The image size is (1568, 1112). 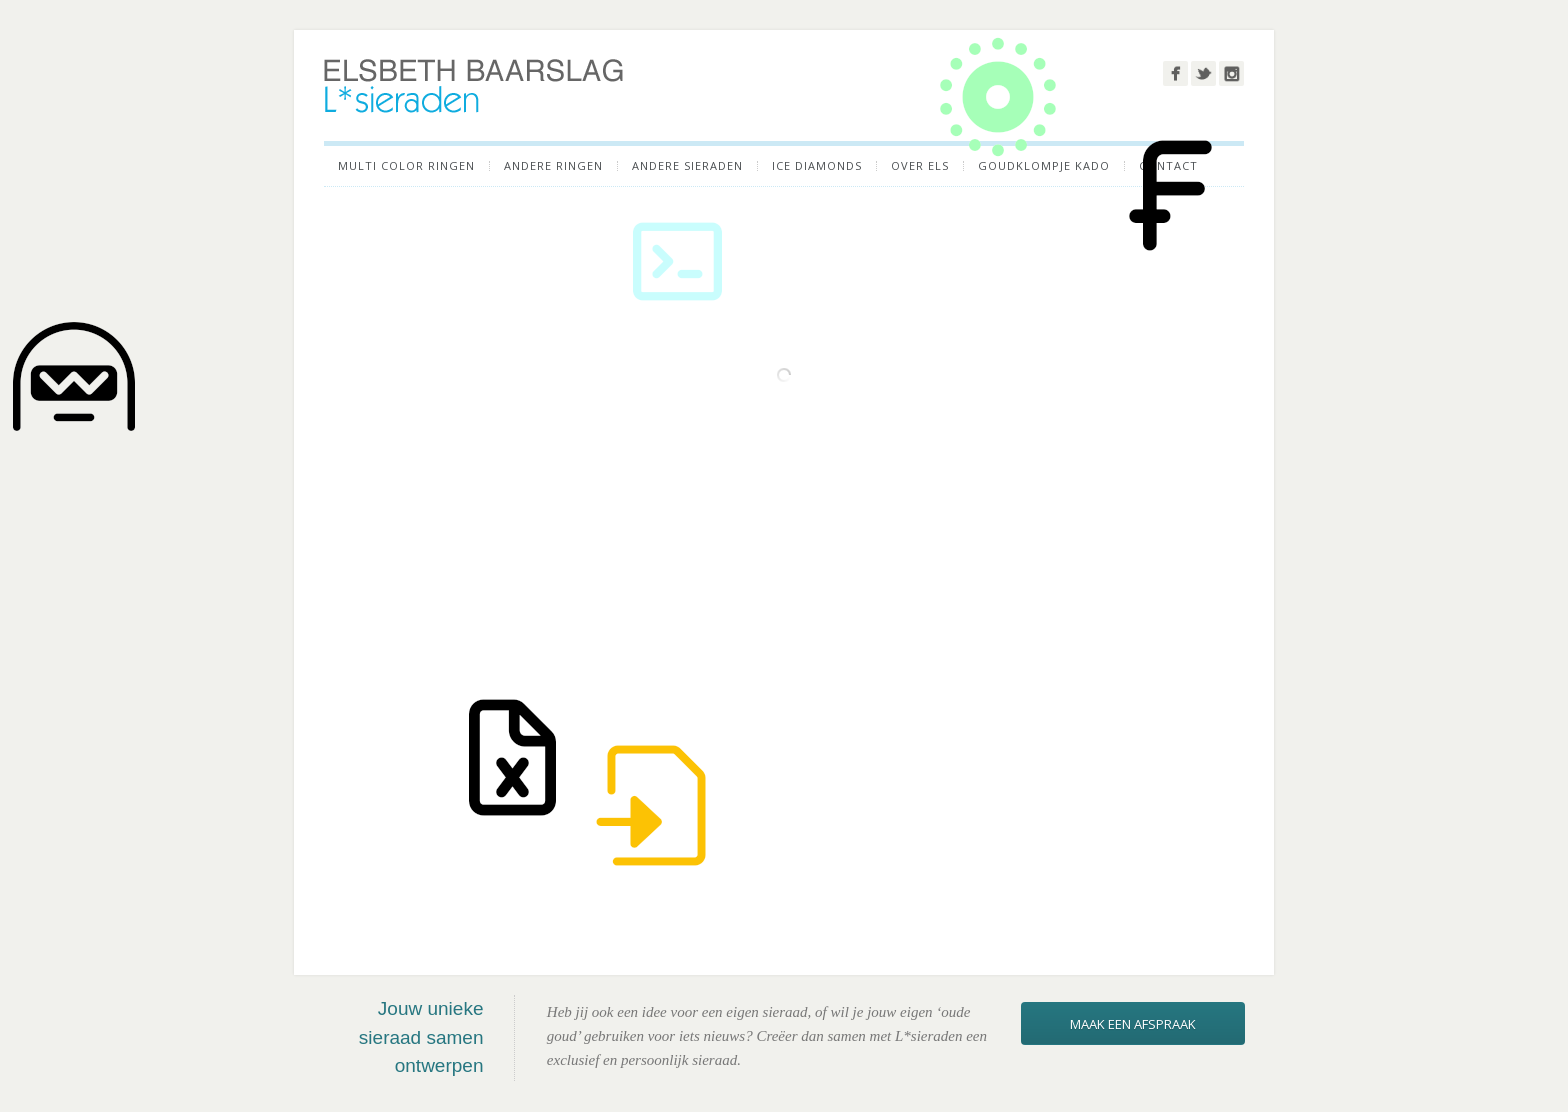 I want to click on indicates Swiss franc currency, so click(x=1170, y=195).